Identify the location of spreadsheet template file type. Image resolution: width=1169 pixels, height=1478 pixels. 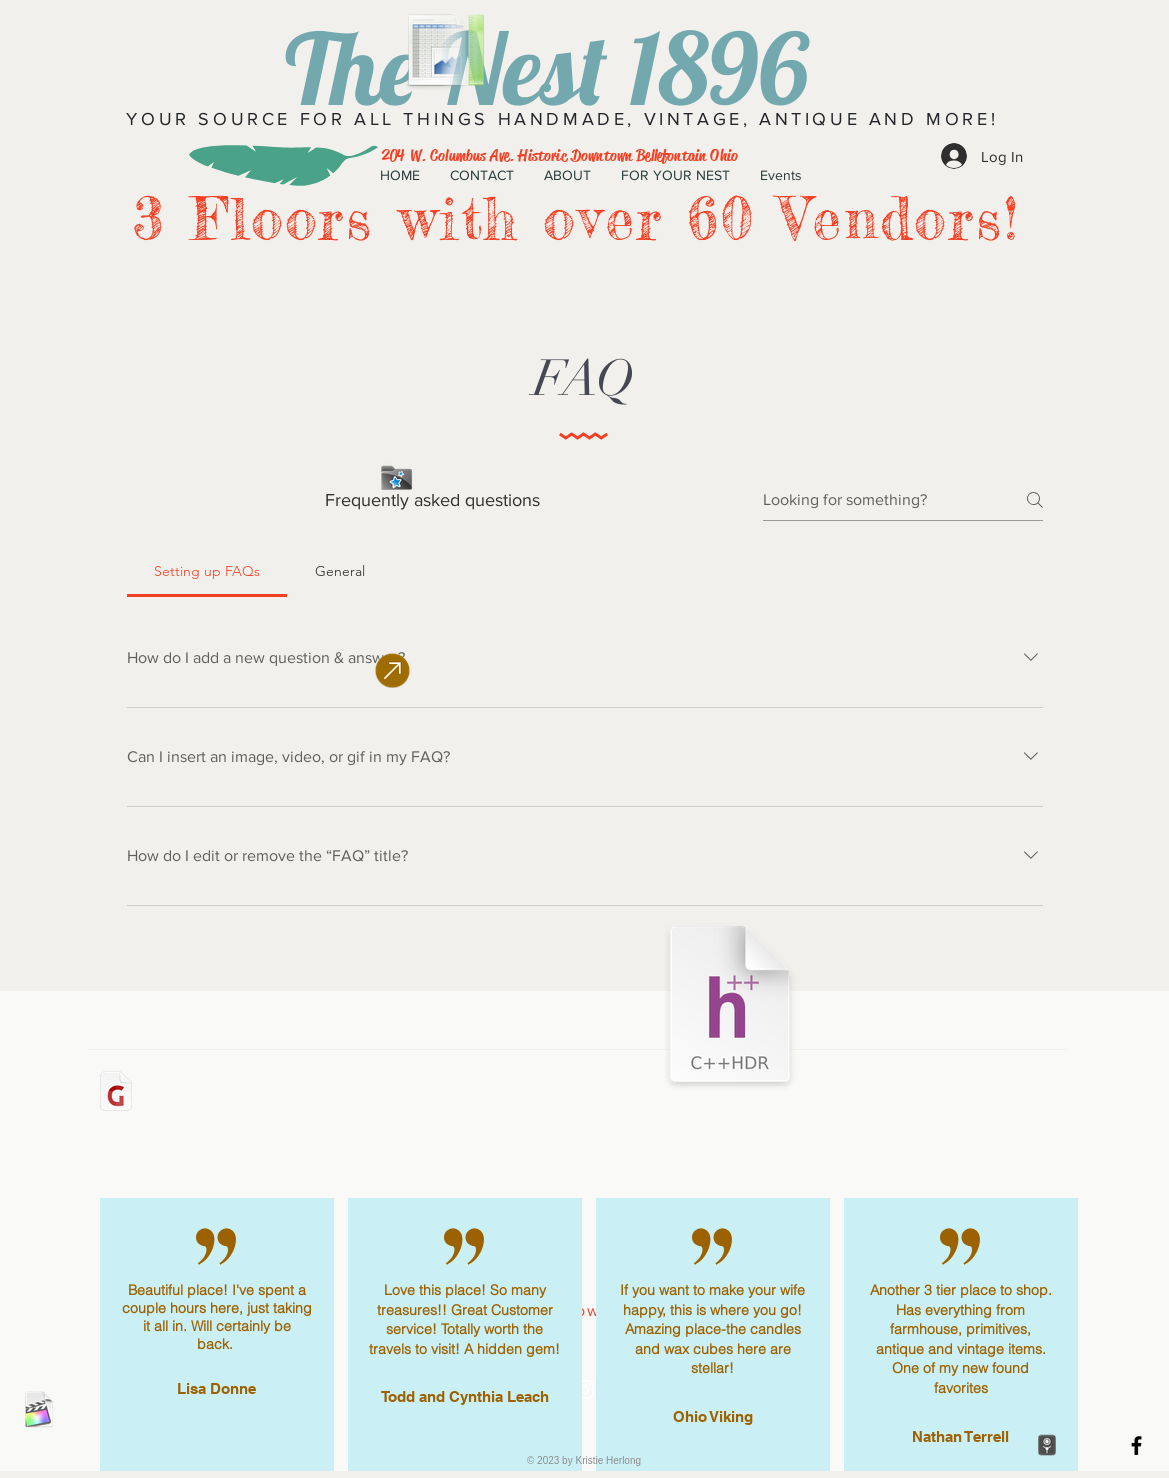
(445, 50).